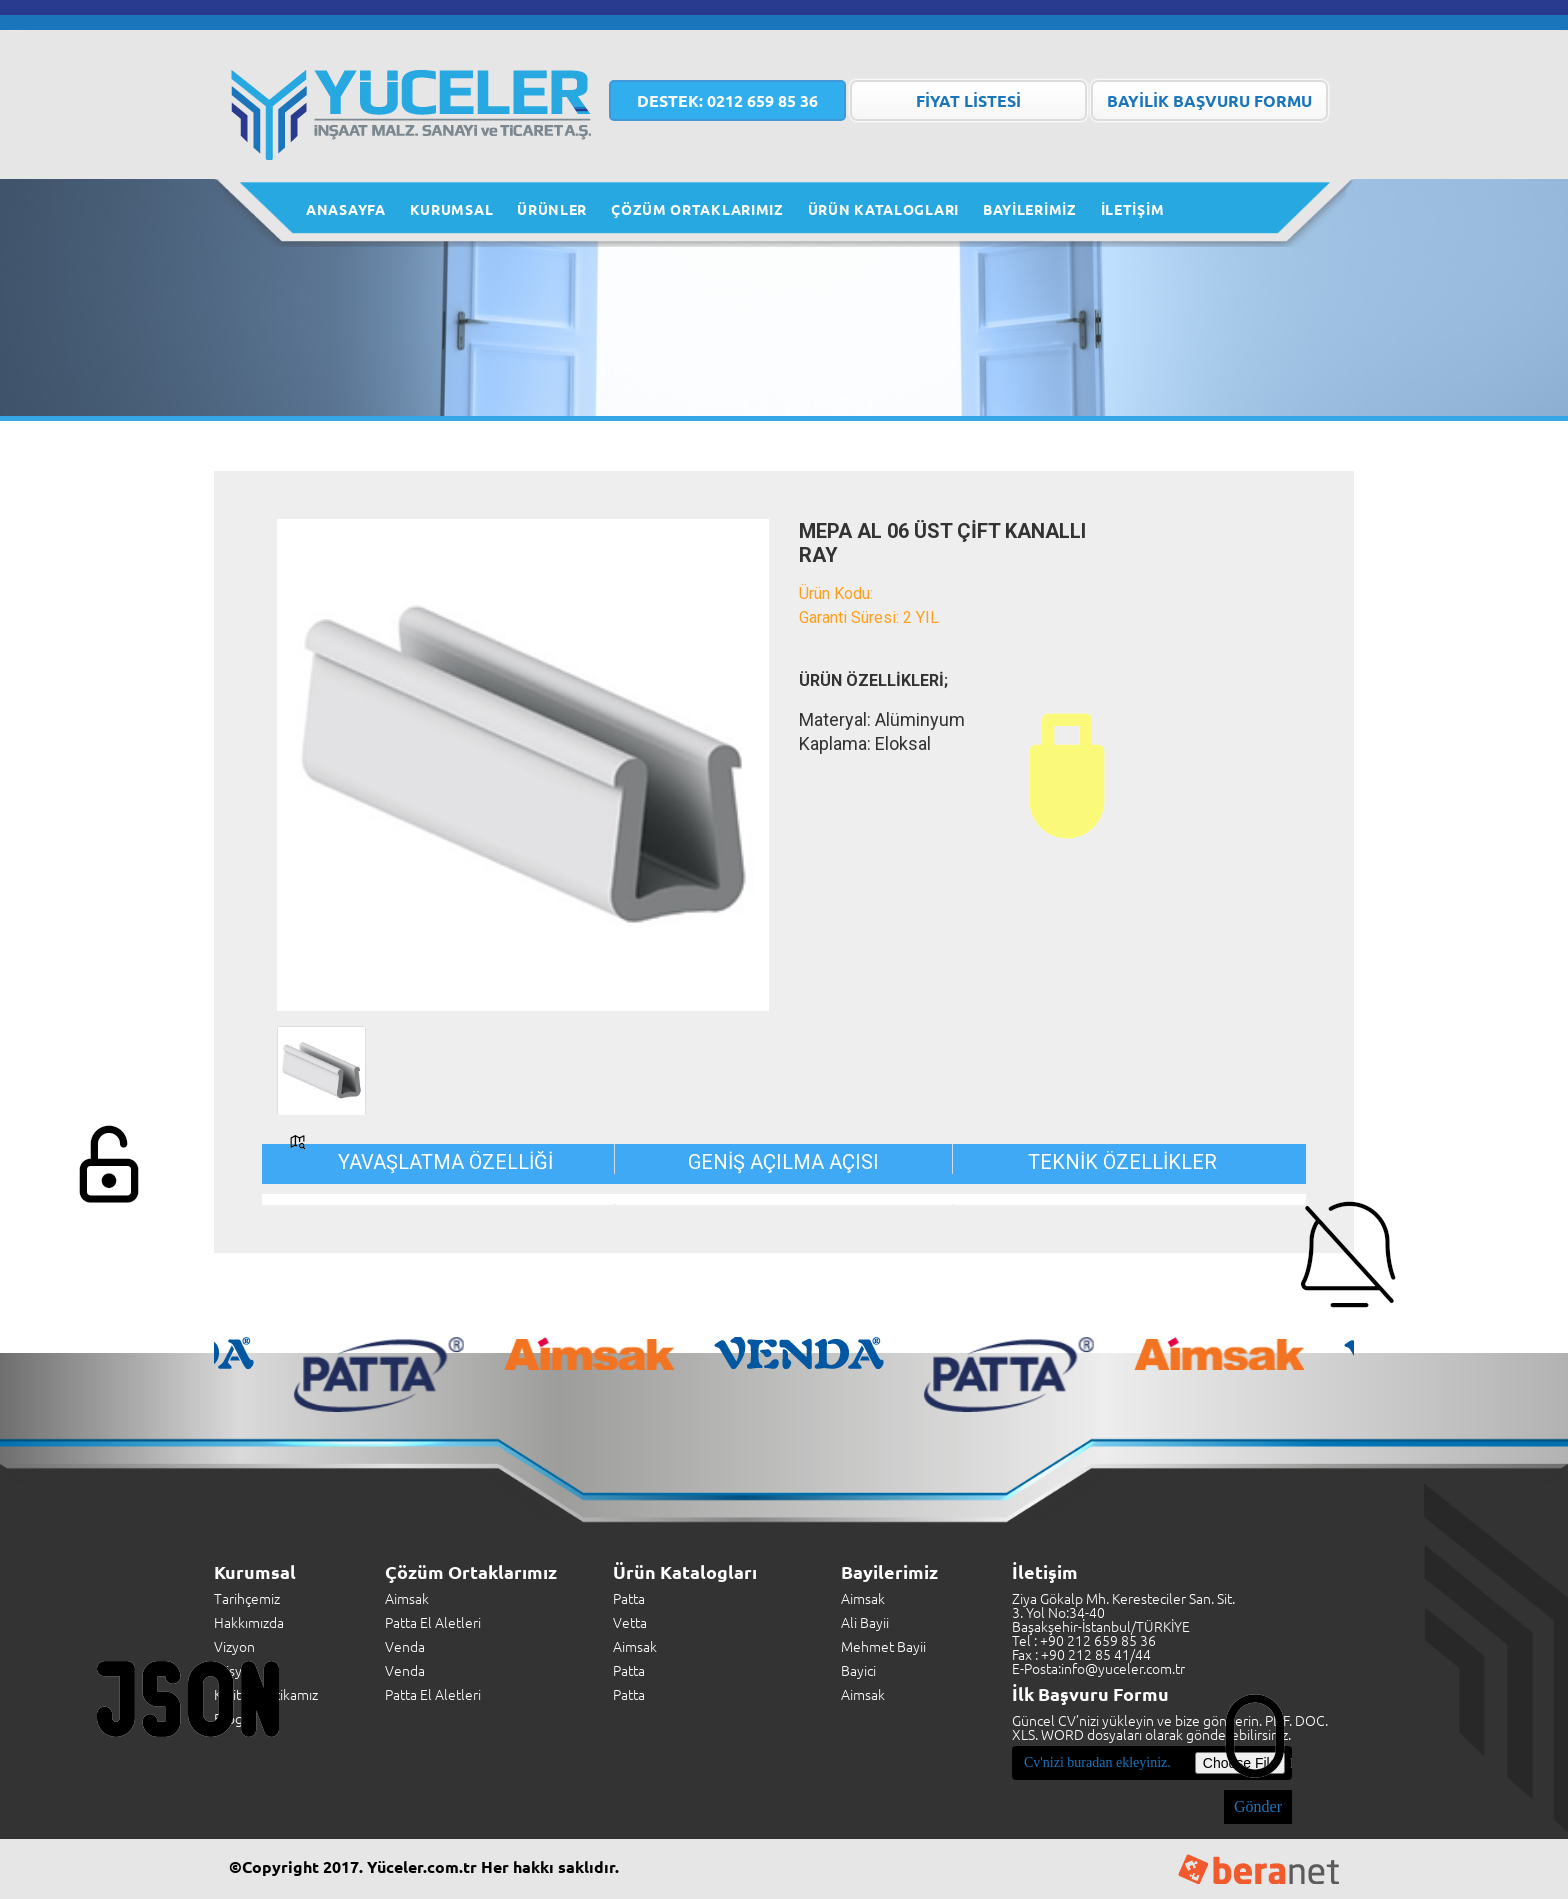 The image size is (1568, 1899). I want to click on unlocked or unsecured state, so click(109, 1166).